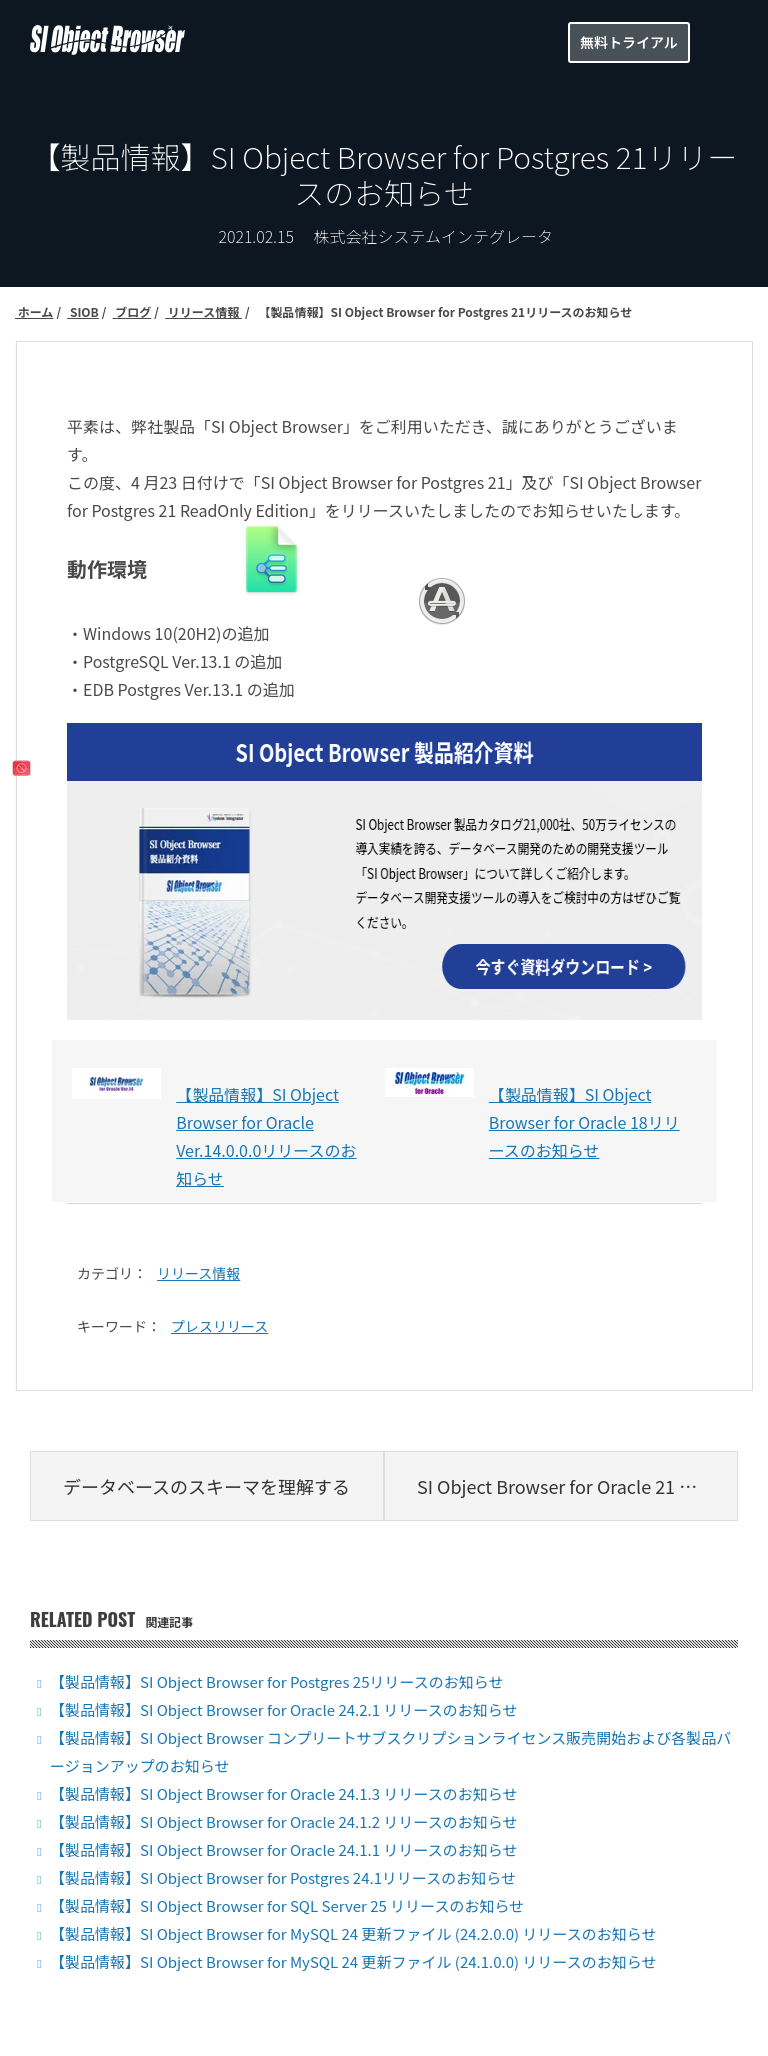  What do you see at coordinates (442, 601) in the screenshot?
I see `check for available software updates` at bounding box center [442, 601].